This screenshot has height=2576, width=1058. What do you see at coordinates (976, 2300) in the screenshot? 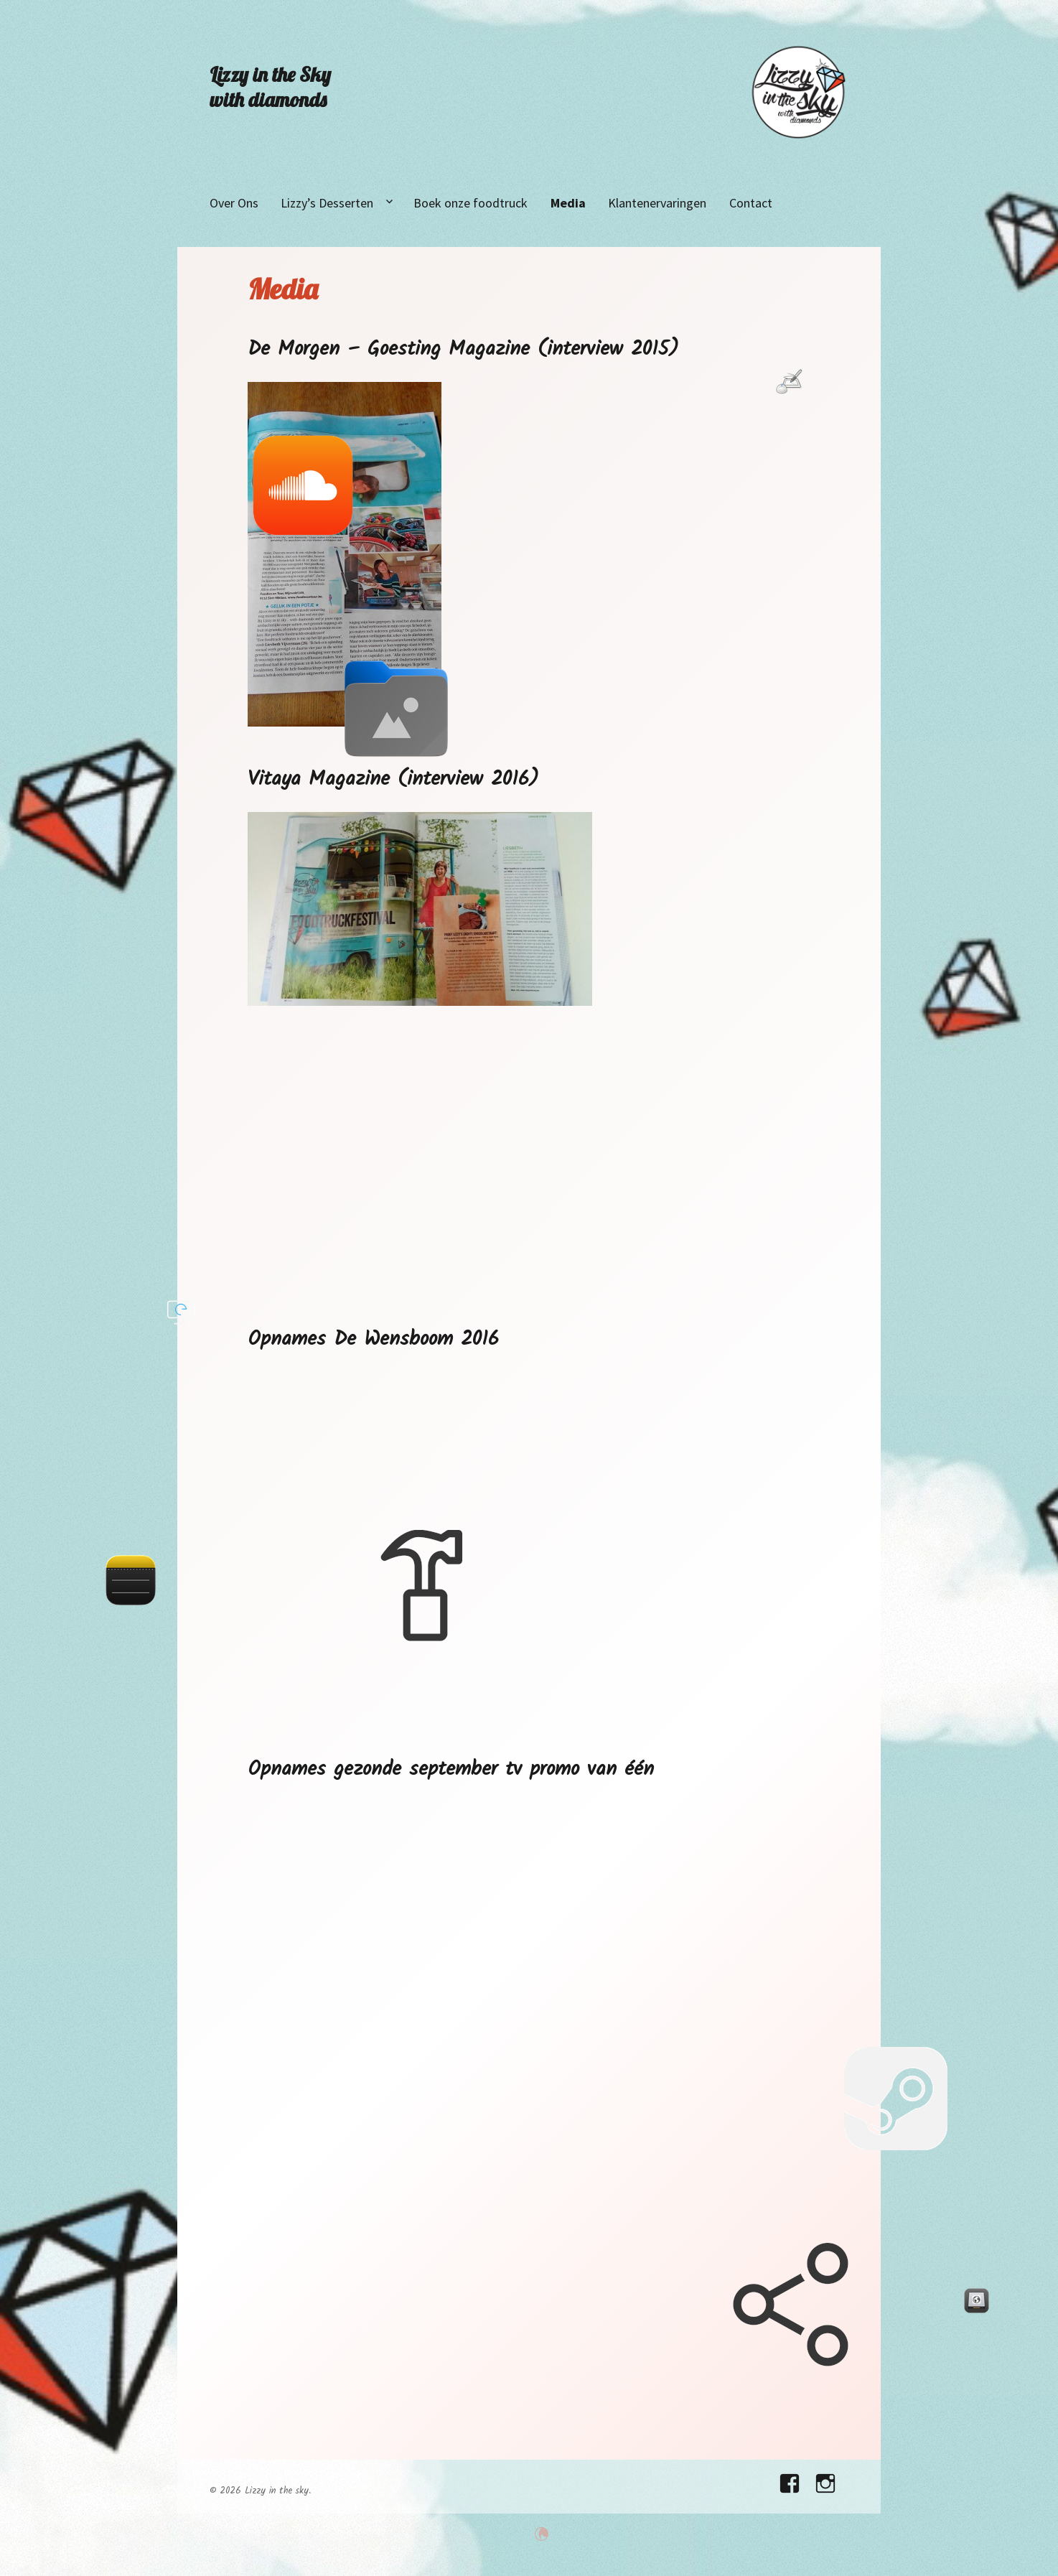
I see `configure iSCSI network storage settings` at bounding box center [976, 2300].